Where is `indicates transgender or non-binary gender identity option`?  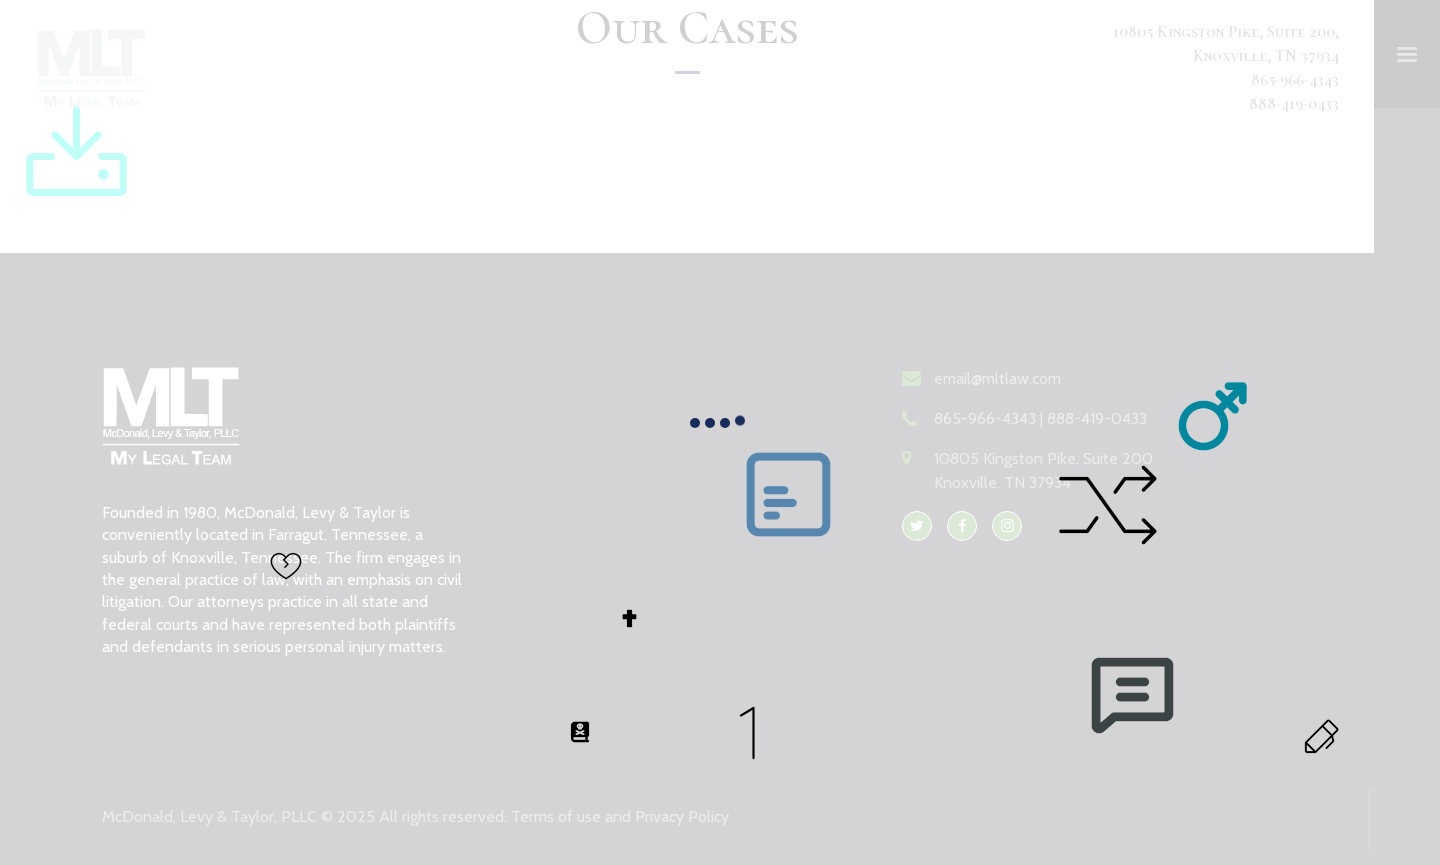
indicates transgender or non-binary gender identity option is located at coordinates (1214, 415).